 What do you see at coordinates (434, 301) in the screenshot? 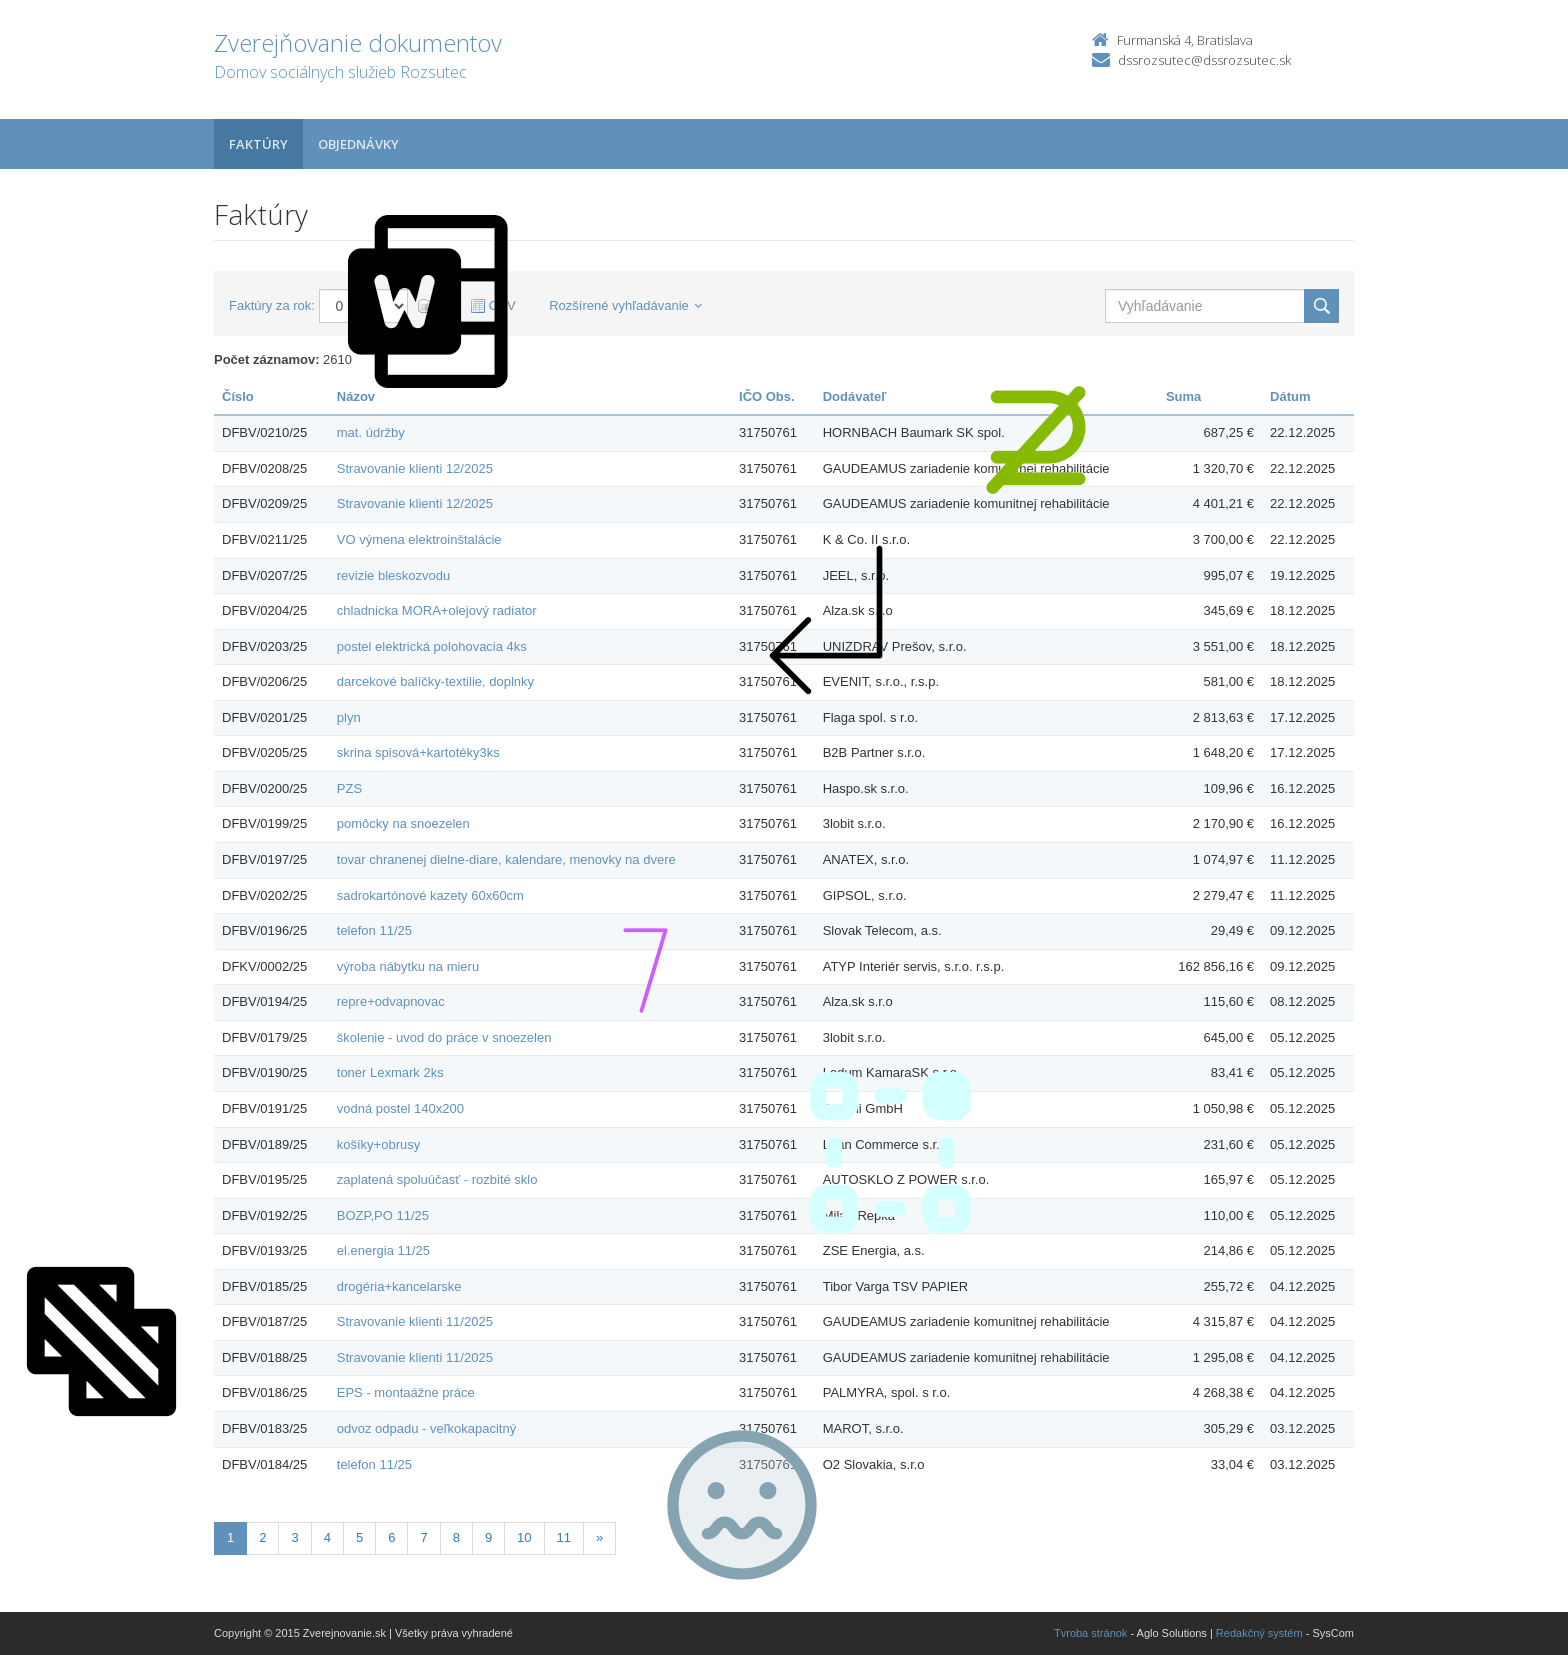
I see `open Microsoft Word` at bounding box center [434, 301].